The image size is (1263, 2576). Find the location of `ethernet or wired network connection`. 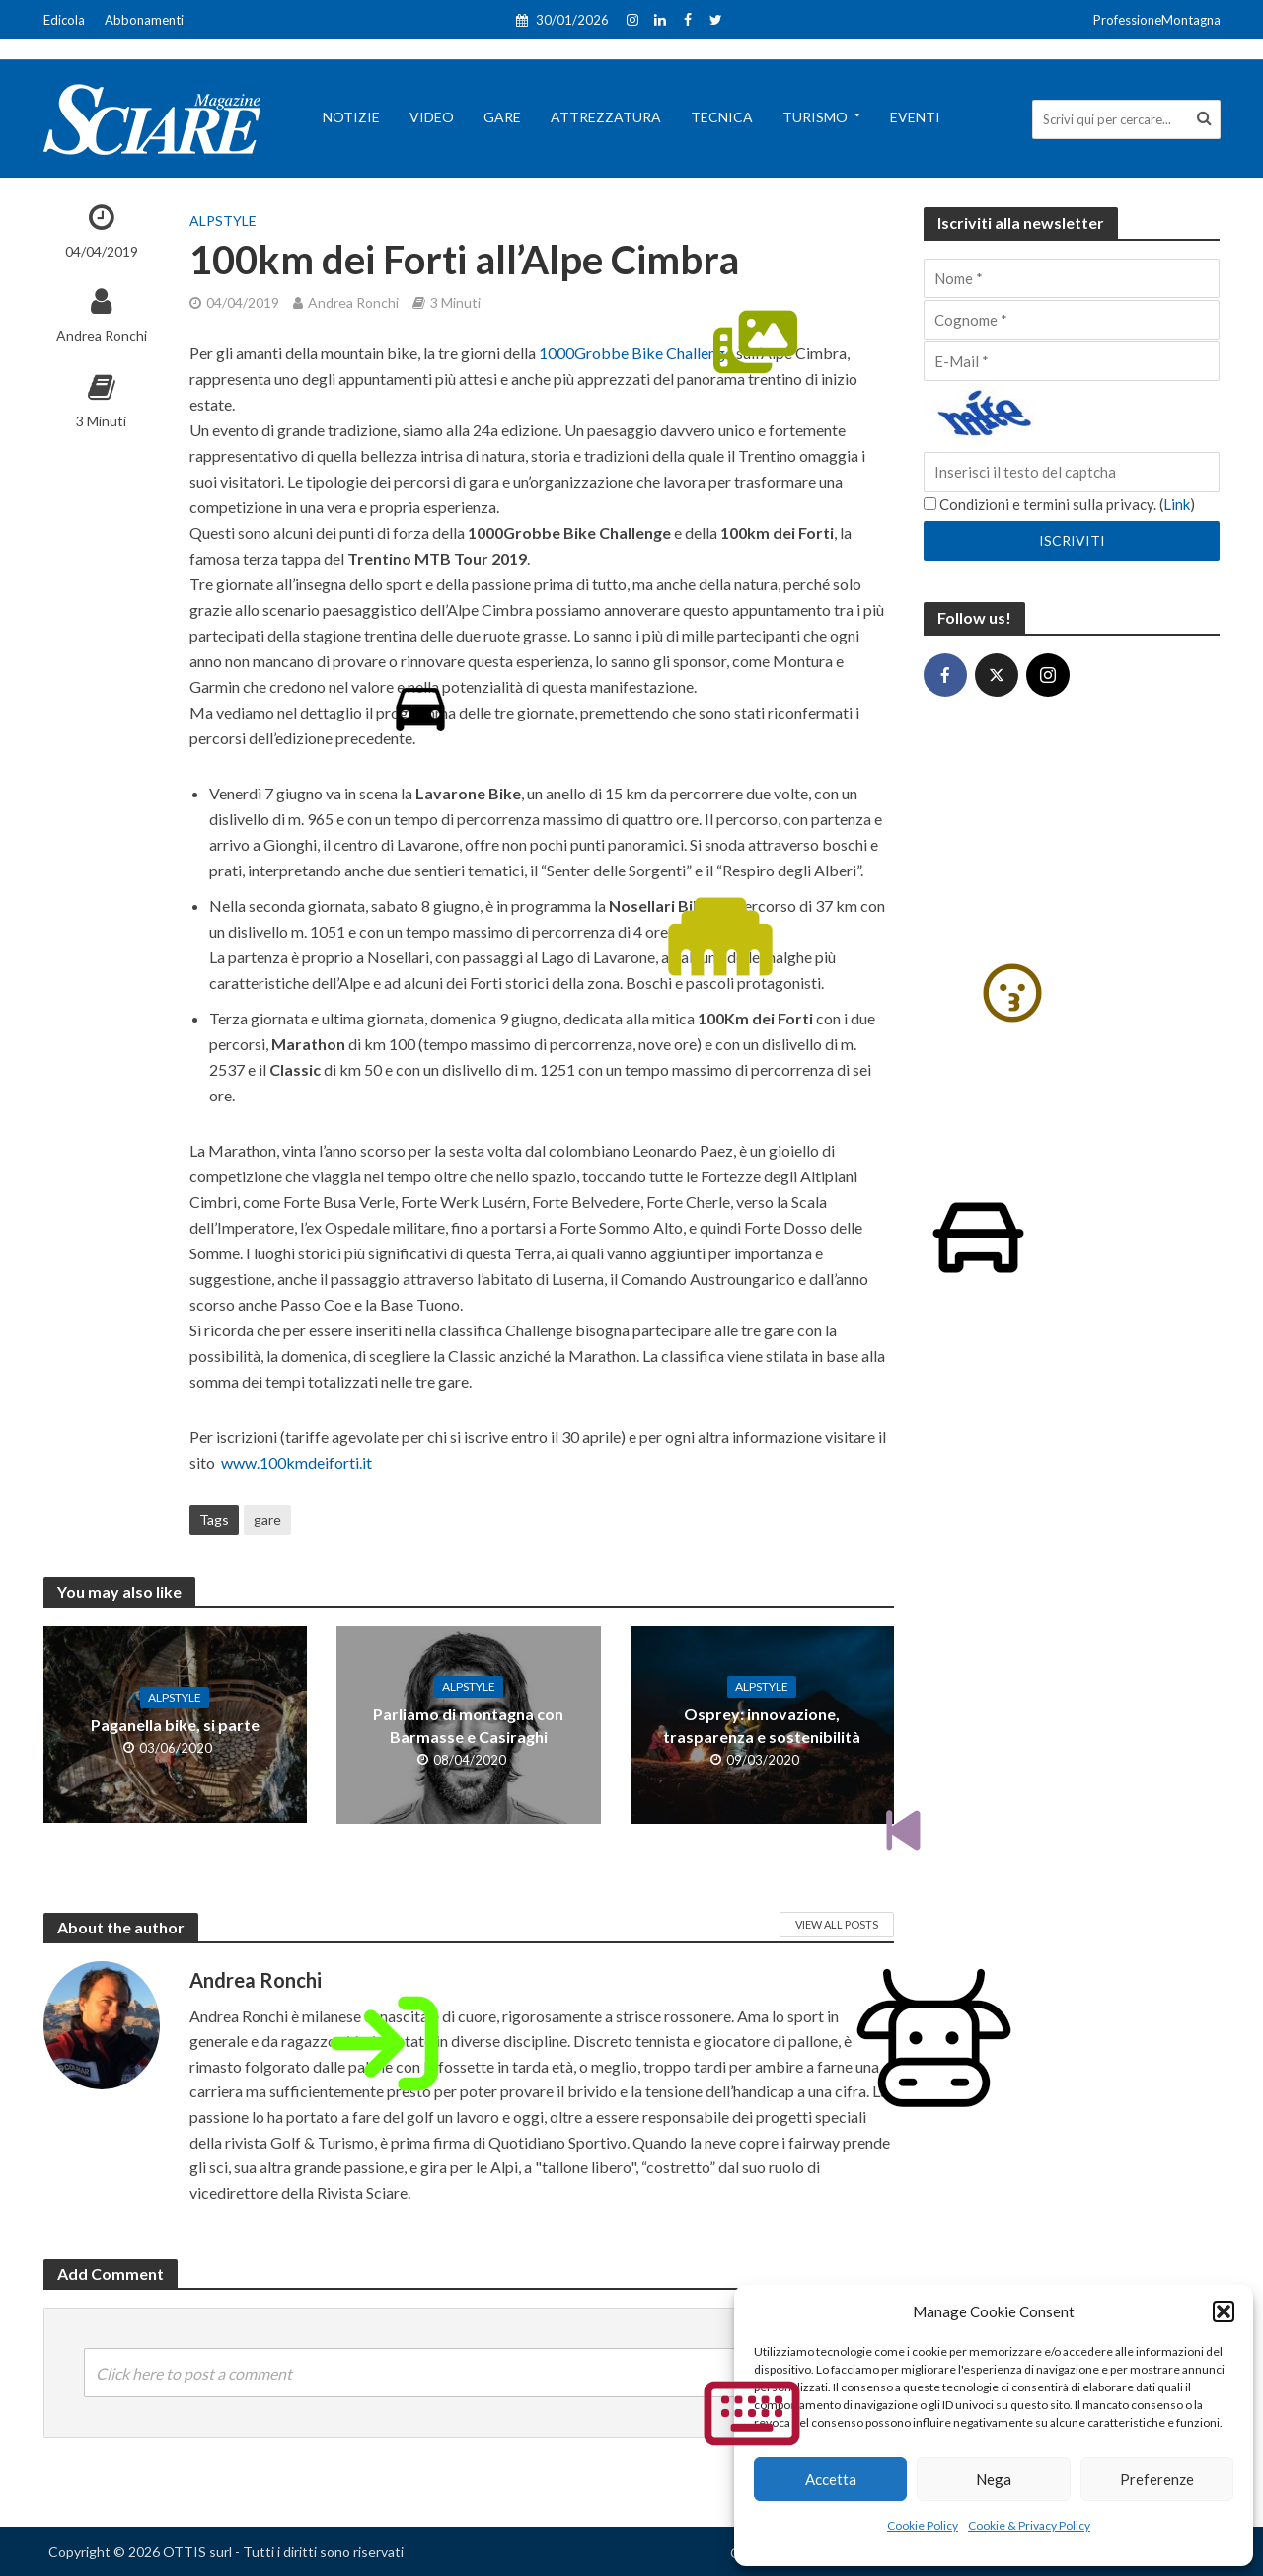

ethernet or wired network connection is located at coordinates (720, 937).